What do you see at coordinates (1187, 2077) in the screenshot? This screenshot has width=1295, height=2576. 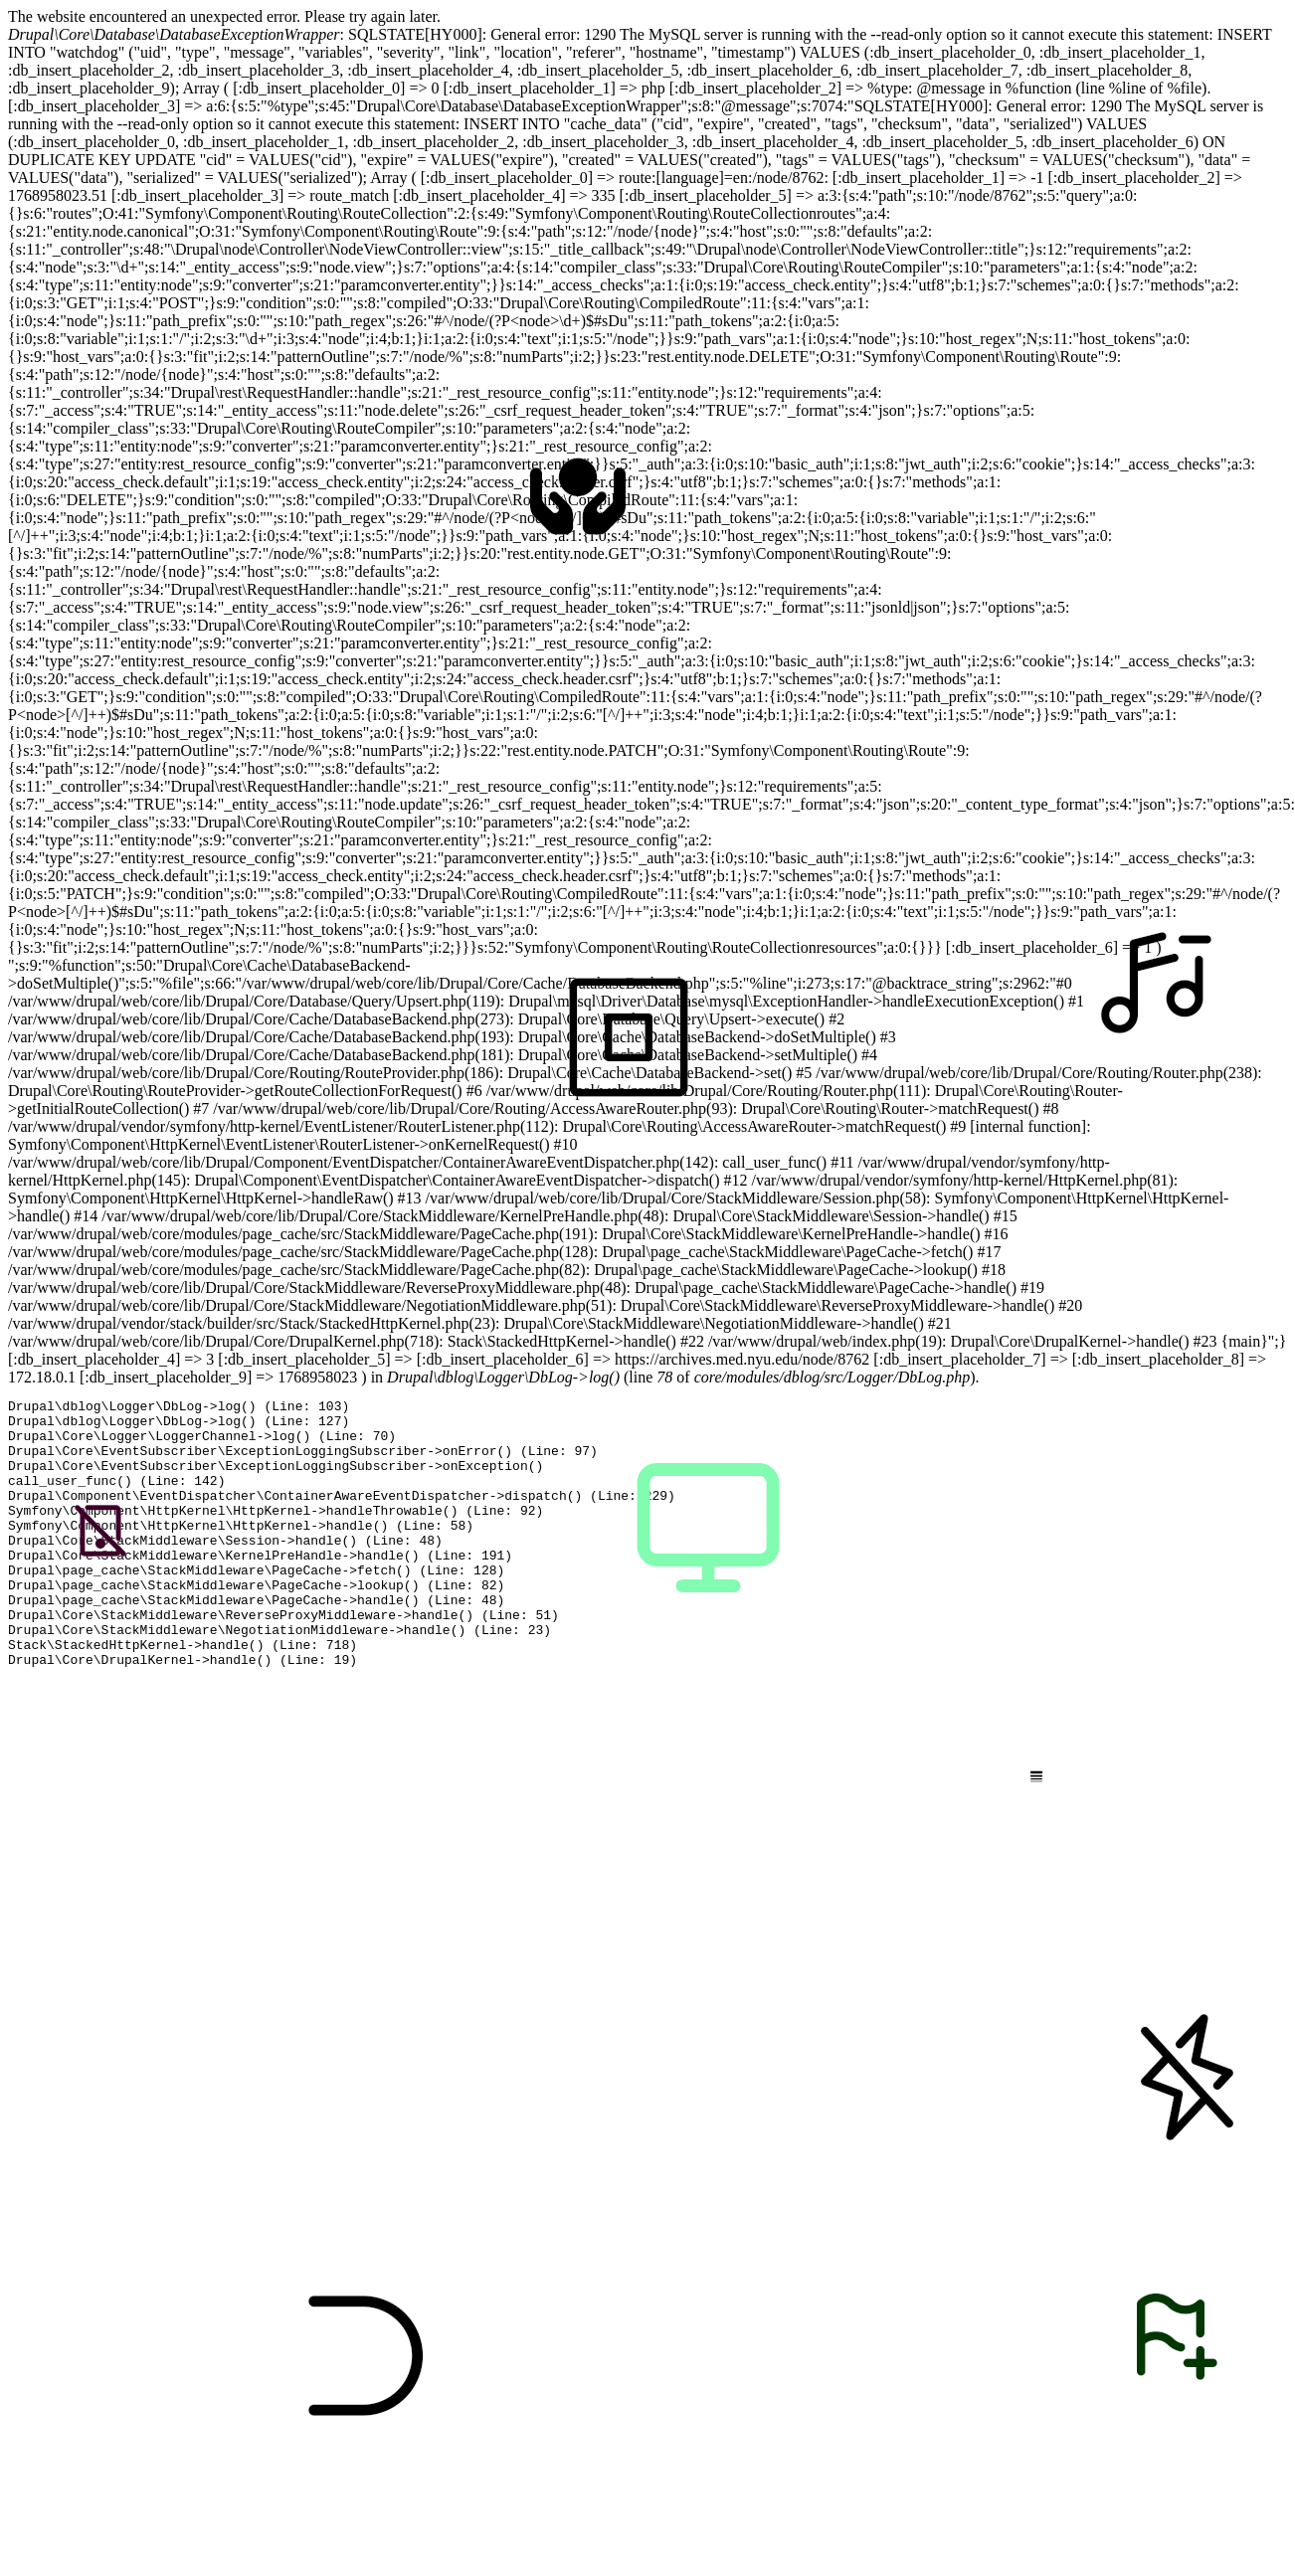 I see `disable flash or lightning mode` at bounding box center [1187, 2077].